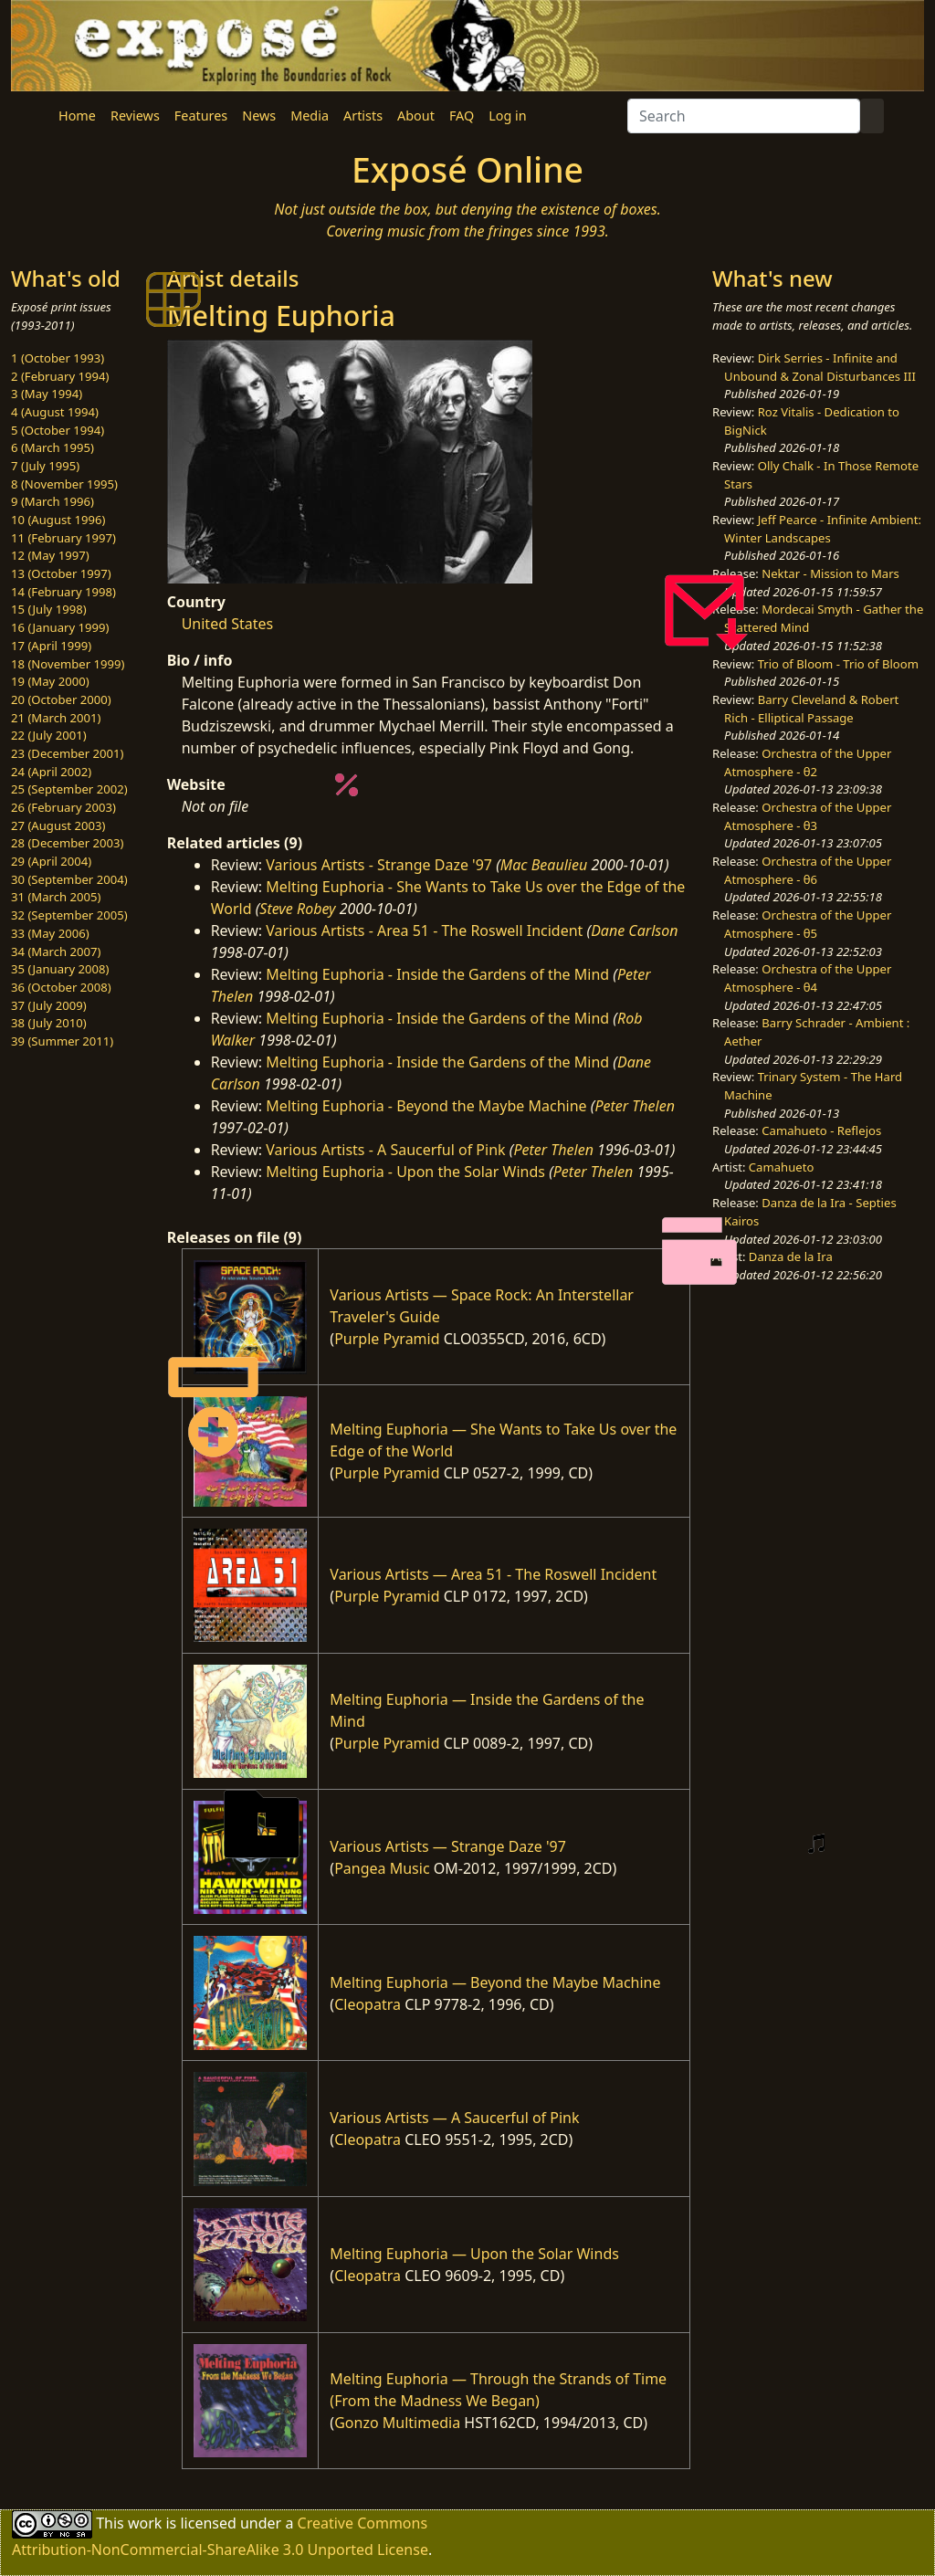 Image resolution: width=935 pixels, height=2576 pixels. Describe the element at coordinates (261, 1824) in the screenshot. I see `view folder history or recent files` at that location.